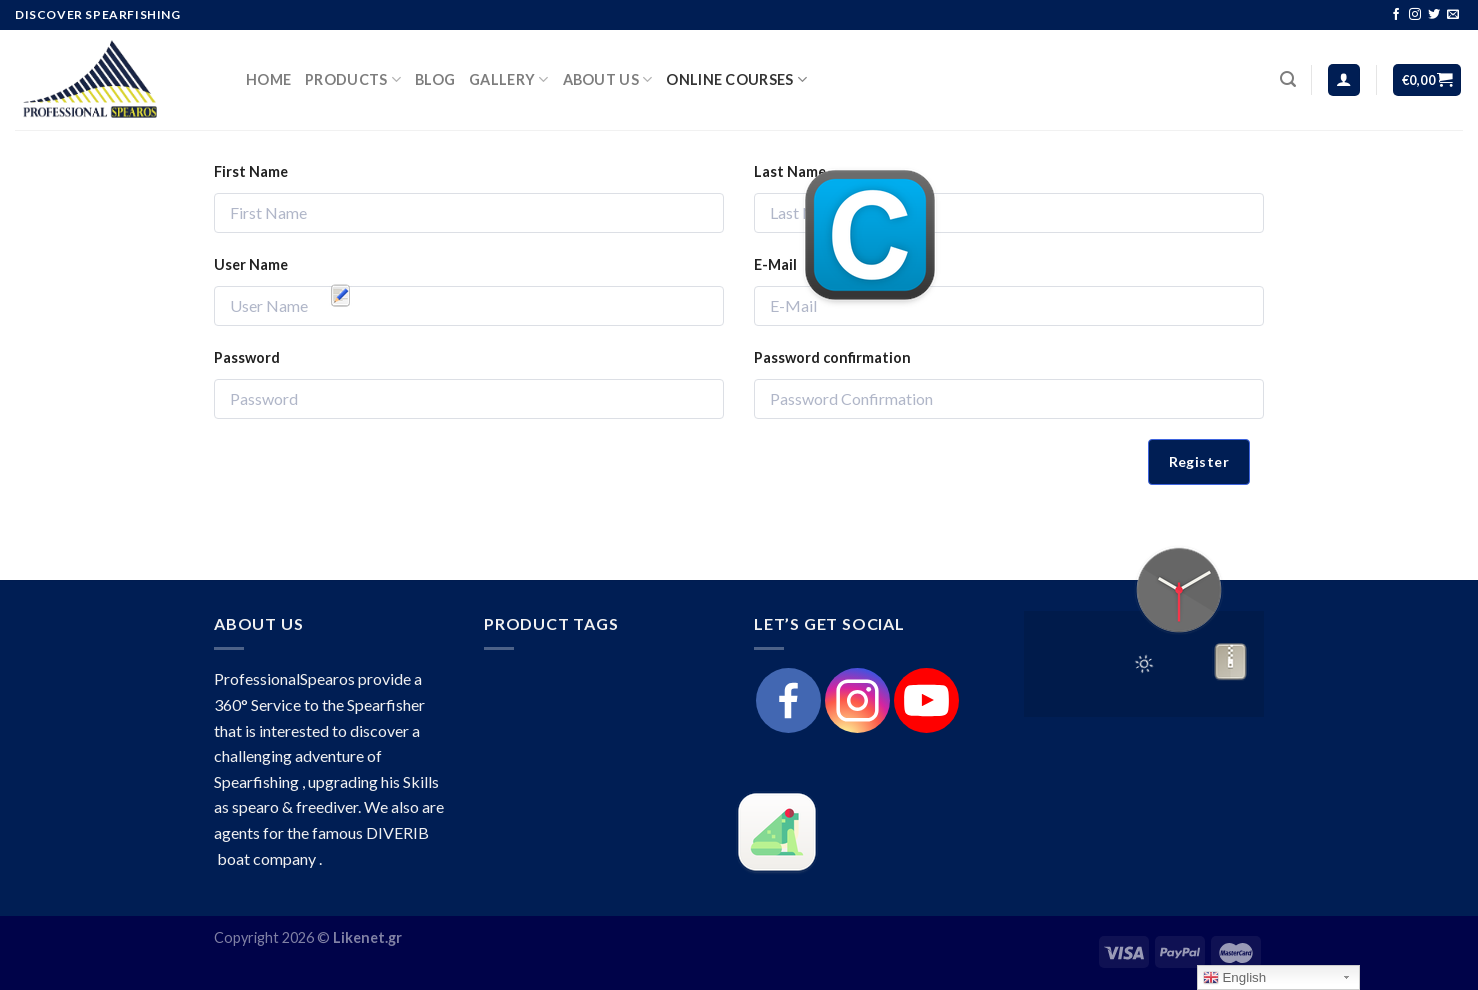  Describe the element at coordinates (870, 235) in the screenshot. I see `launch the cemu wii u emulator` at that location.